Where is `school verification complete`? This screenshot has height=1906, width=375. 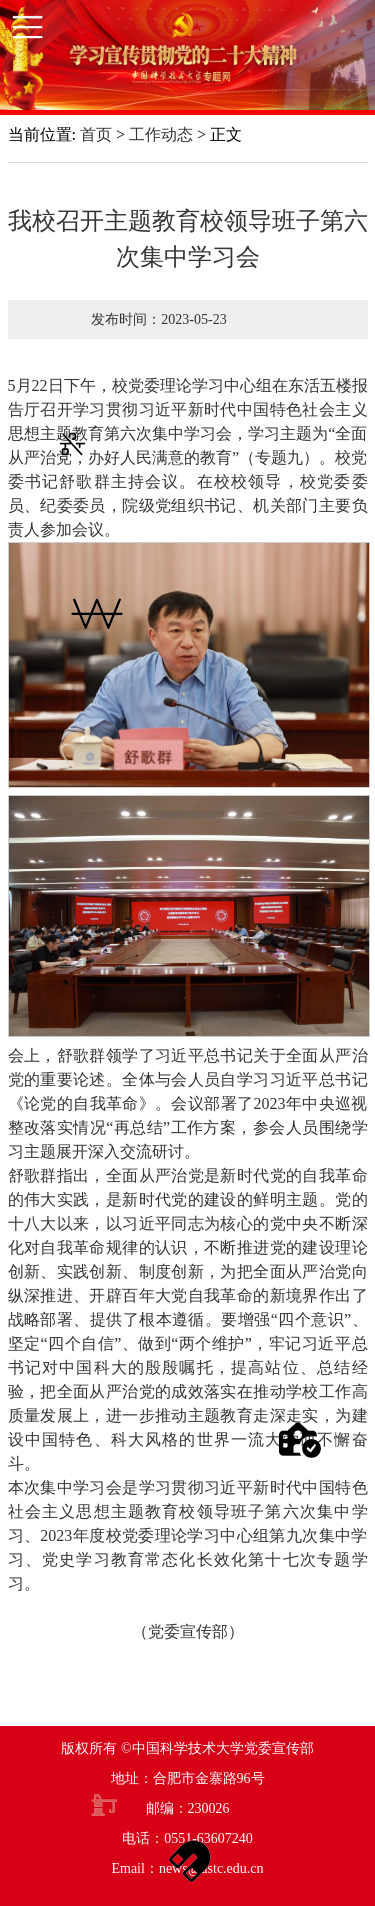 school verification complete is located at coordinates (300, 1439).